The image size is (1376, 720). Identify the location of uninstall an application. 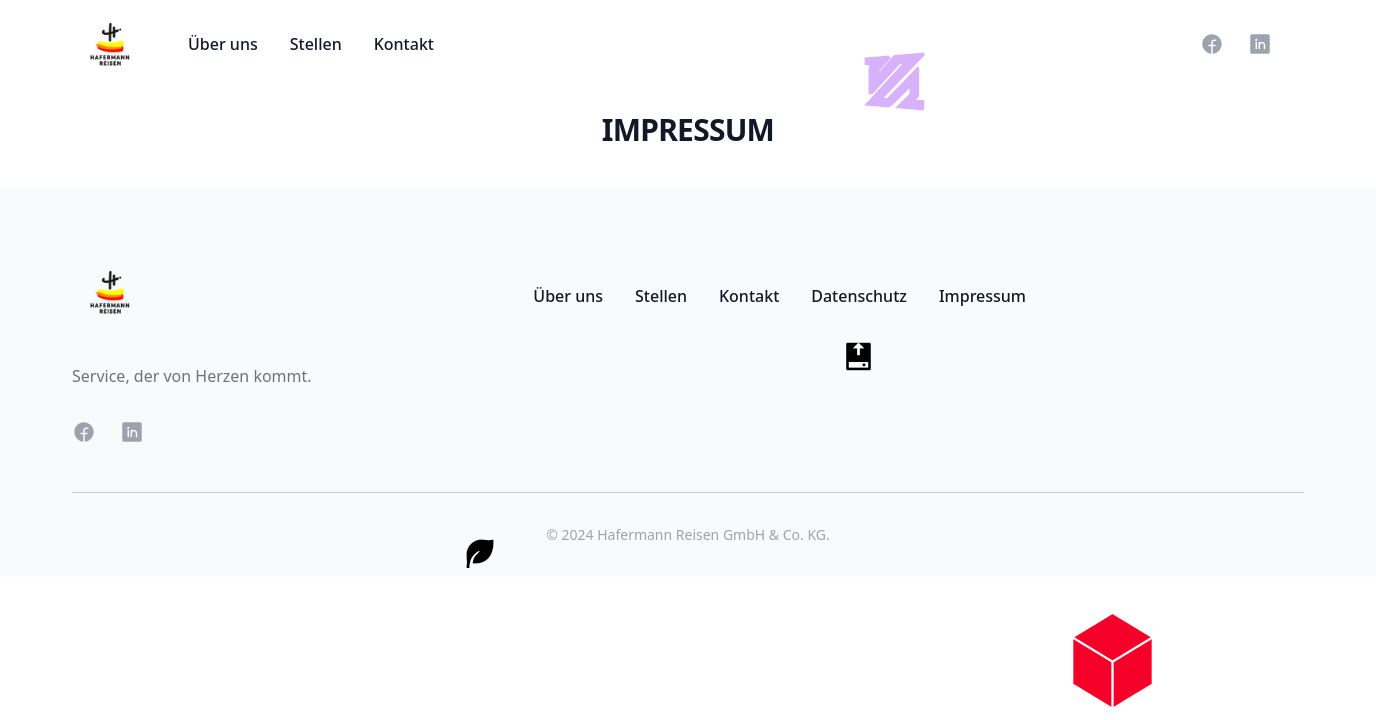
(858, 356).